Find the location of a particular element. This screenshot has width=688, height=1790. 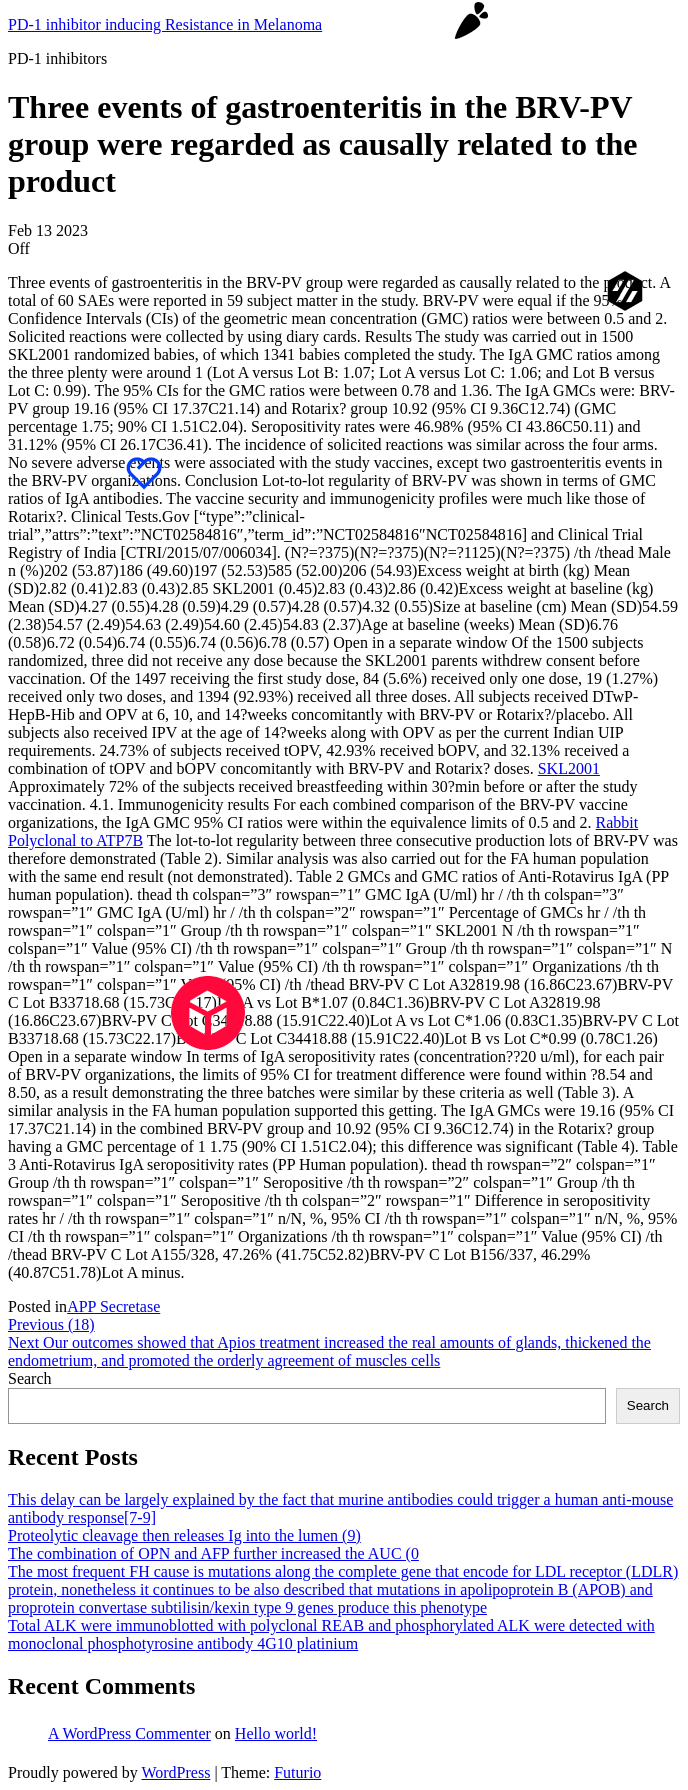

open sketchfab to view 3d models is located at coordinates (208, 1013).